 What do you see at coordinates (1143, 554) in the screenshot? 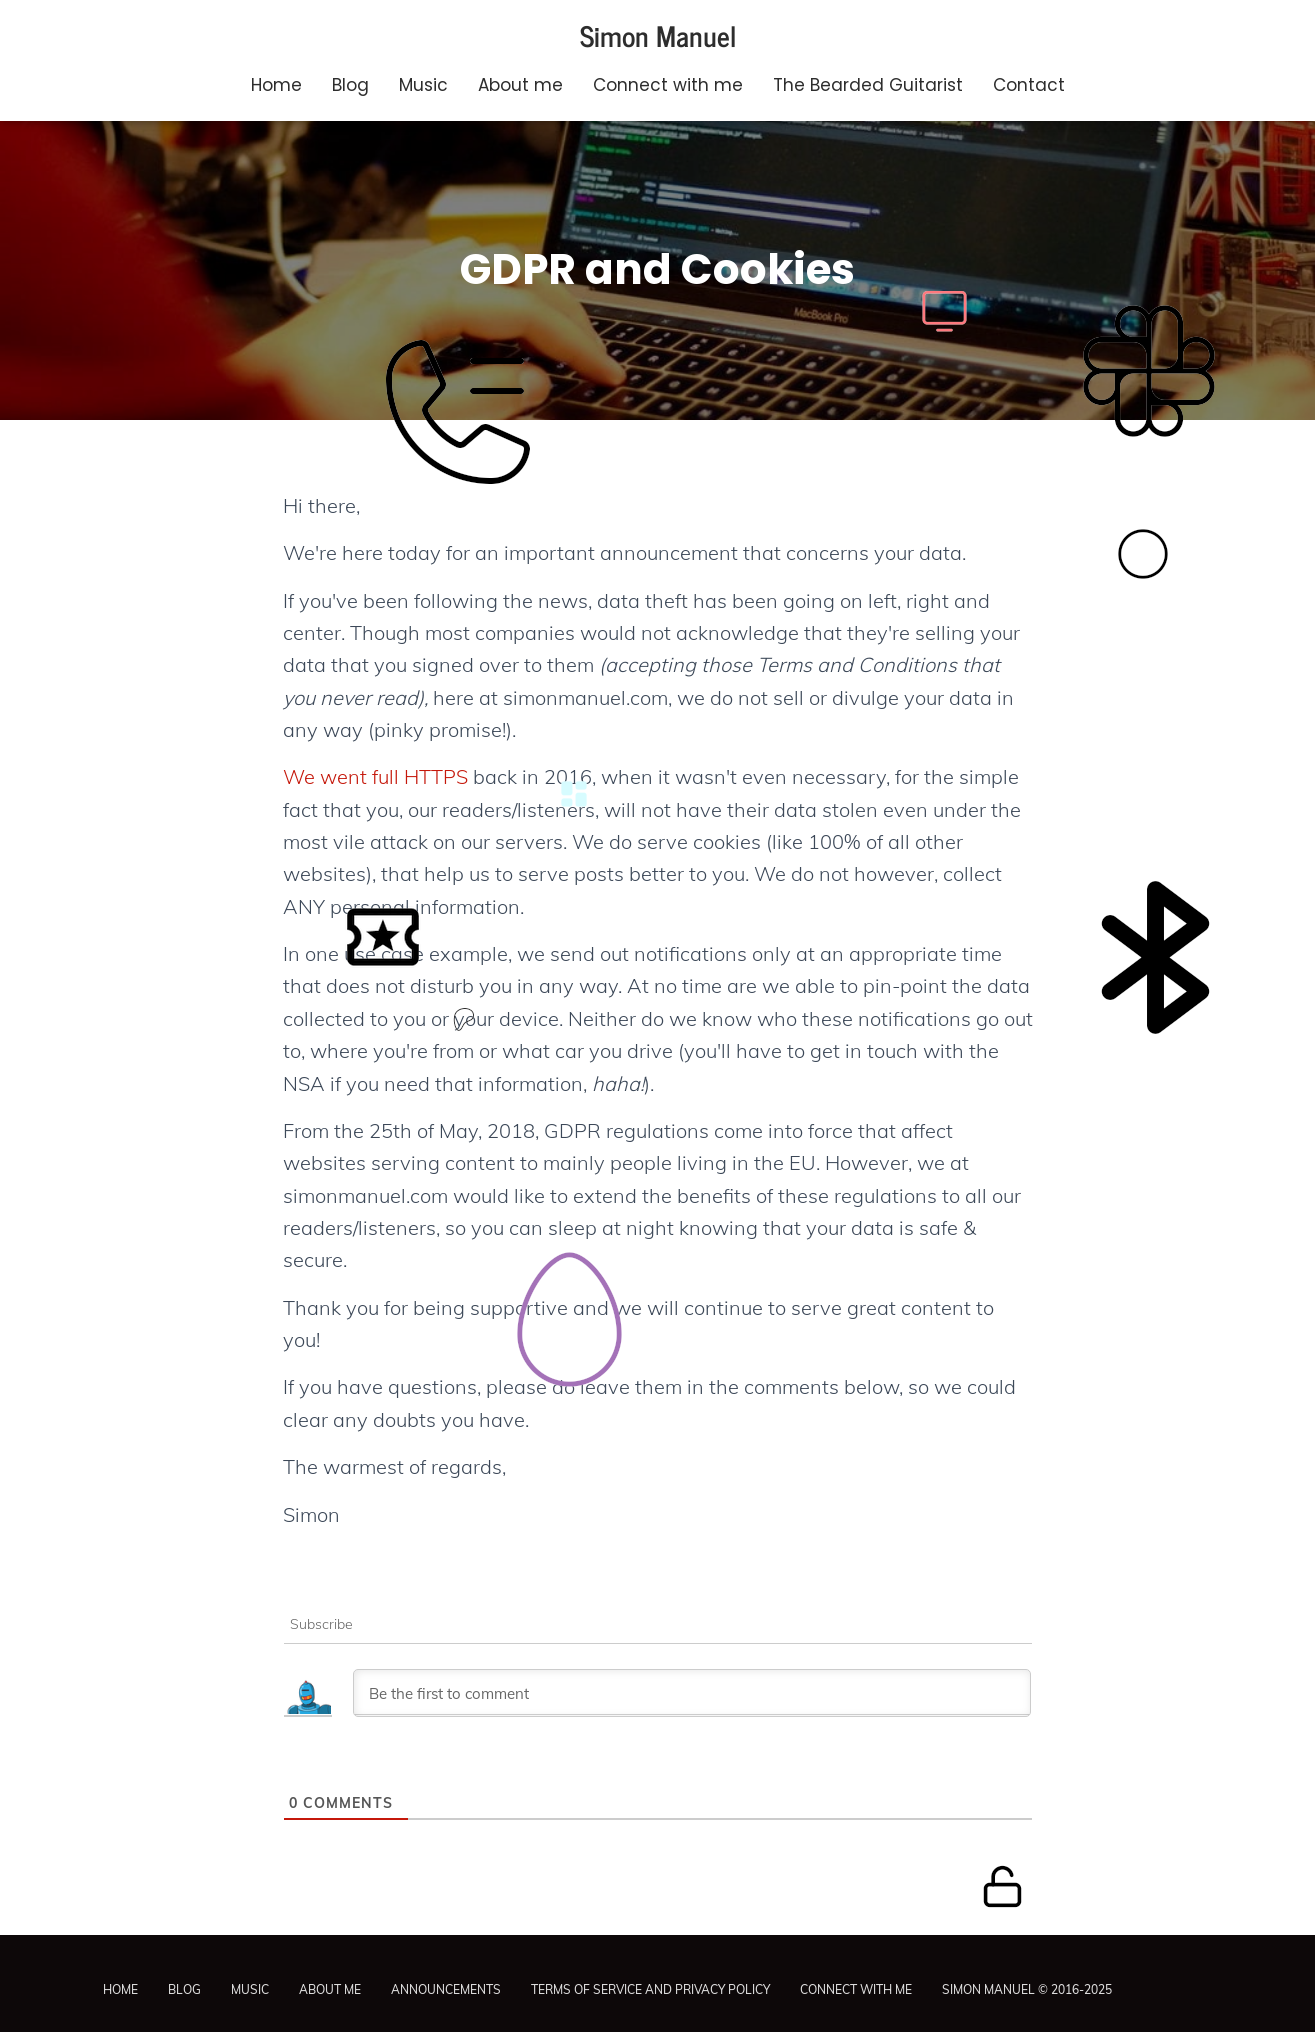
I see `unselected option in a radio button group` at bounding box center [1143, 554].